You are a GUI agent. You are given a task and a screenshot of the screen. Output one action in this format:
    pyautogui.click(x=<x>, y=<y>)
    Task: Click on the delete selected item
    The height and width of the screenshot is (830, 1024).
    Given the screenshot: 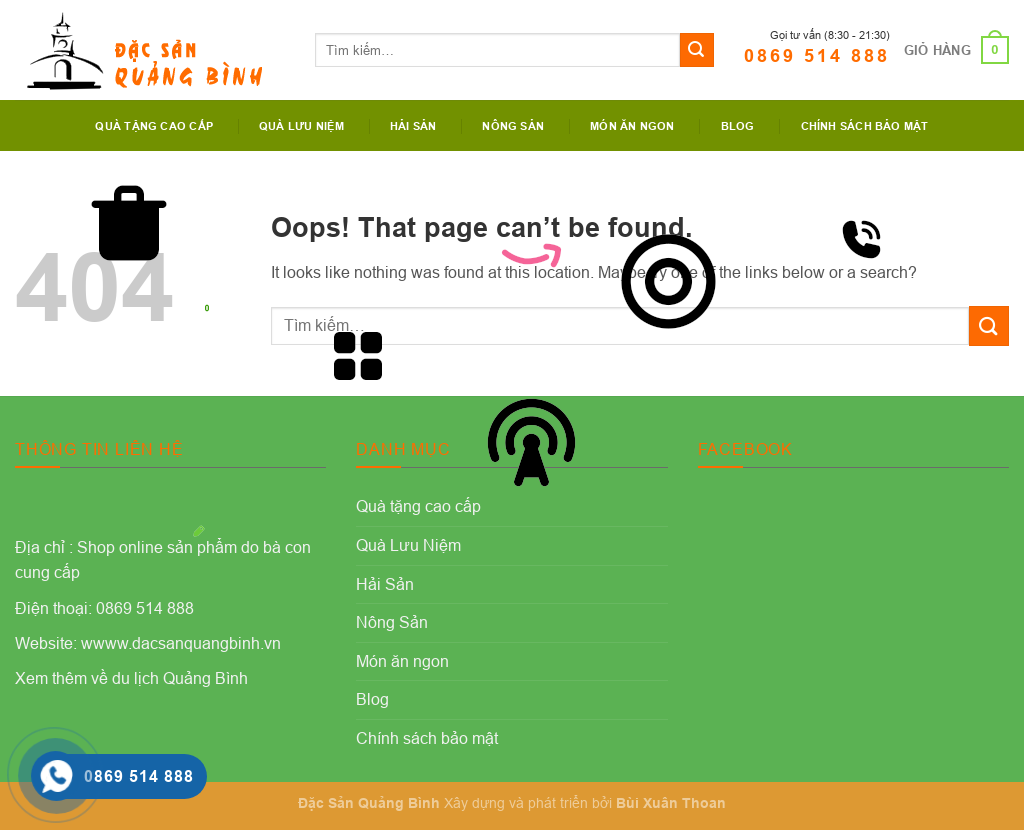 What is the action you would take?
    pyautogui.click(x=129, y=223)
    